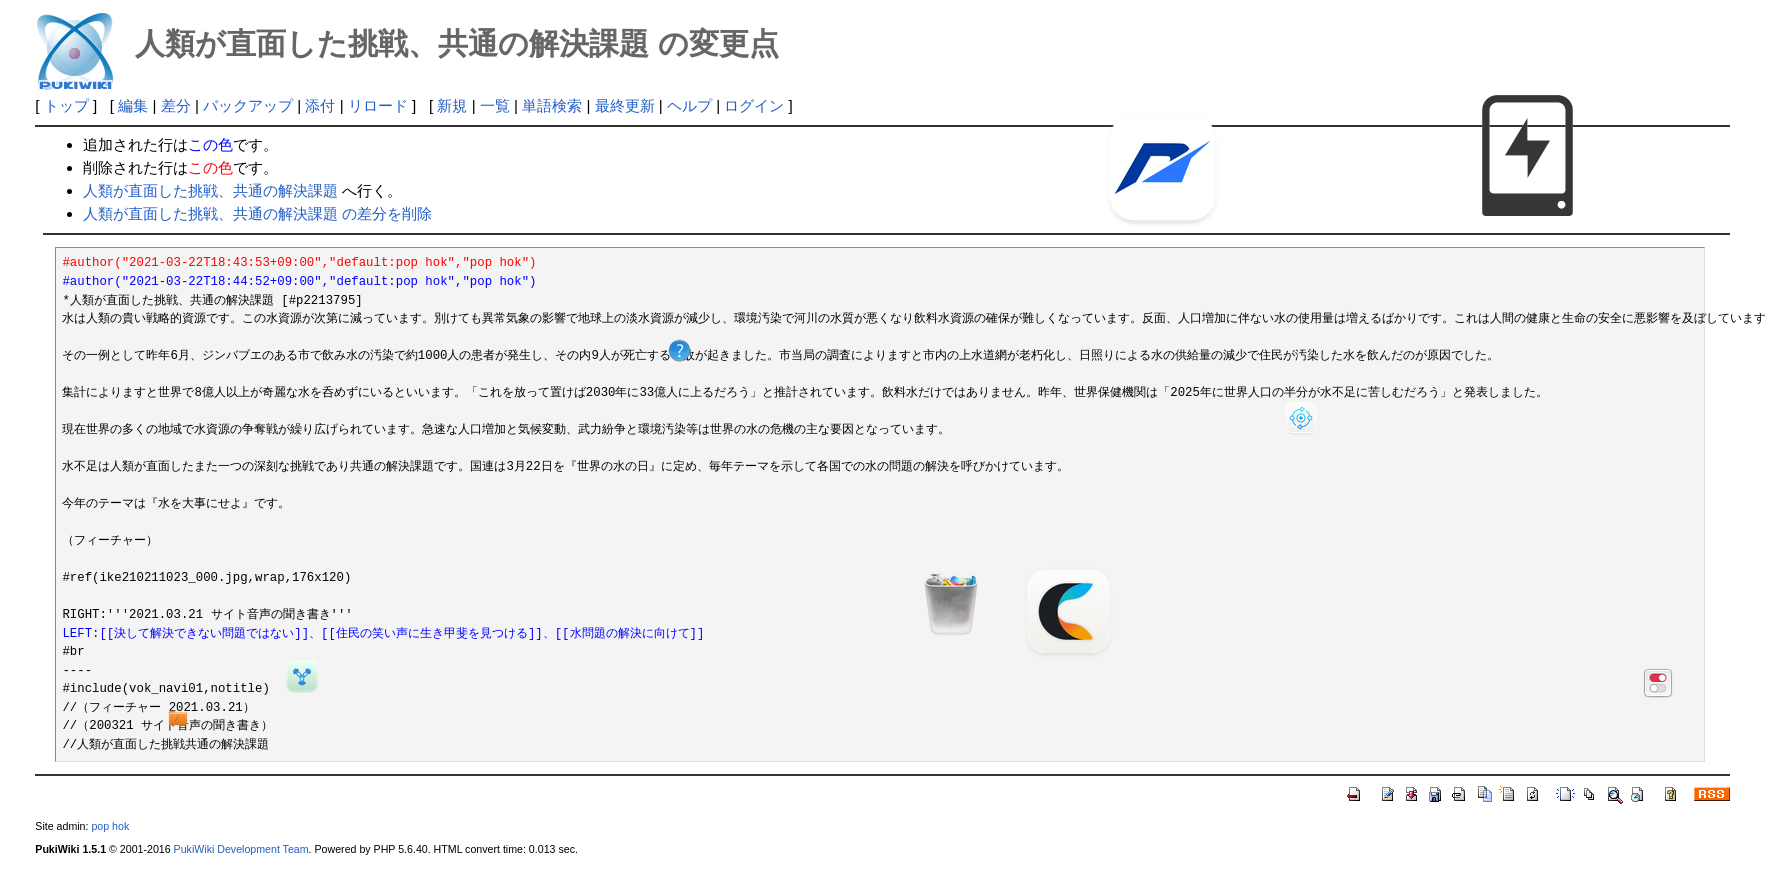 Image resolution: width=1765 pixels, height=869 pixels. What do you see at coordinates (1658, 683) in the screenshot?
I see `open unity tweak tool settings` at bounding box center [1658, 683].